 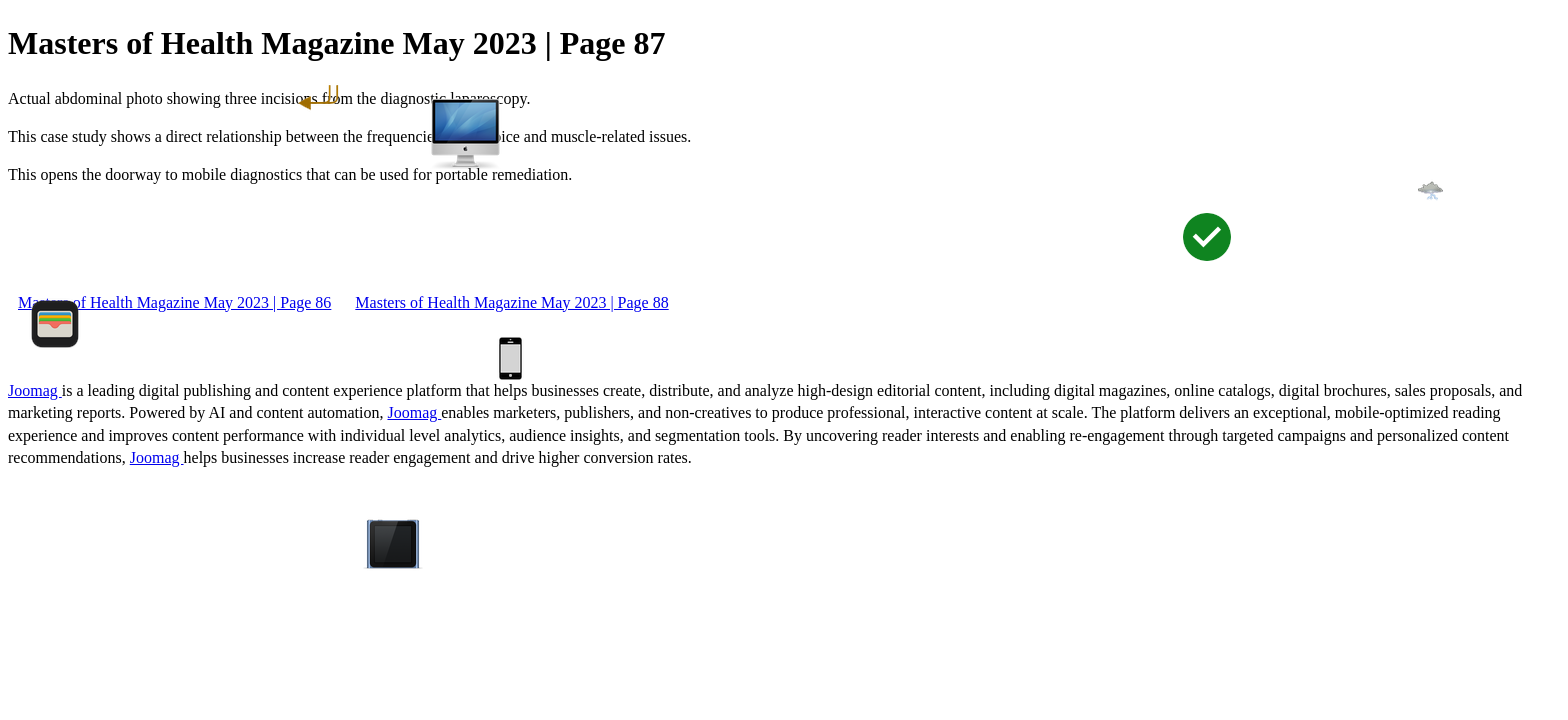 I want to click on mark item as complete, so click(x=1207, y=237).